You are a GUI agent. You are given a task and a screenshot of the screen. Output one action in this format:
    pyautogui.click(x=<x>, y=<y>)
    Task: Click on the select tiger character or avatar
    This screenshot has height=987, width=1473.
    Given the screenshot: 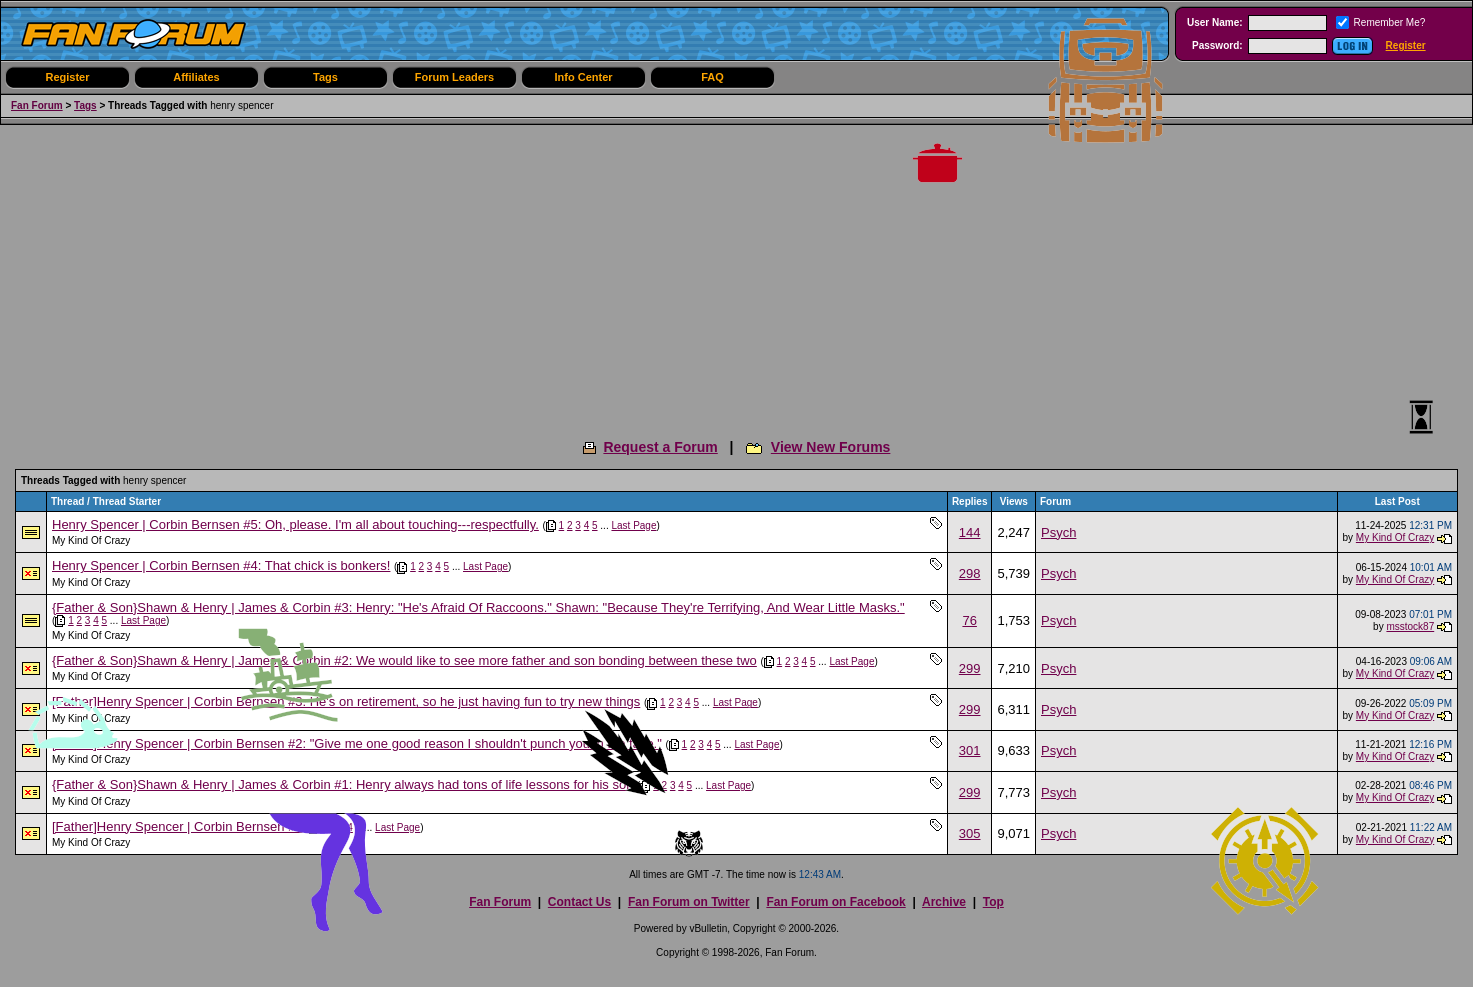 What is the action you would take?
    pyautogui.click(x=689, y=844)
    